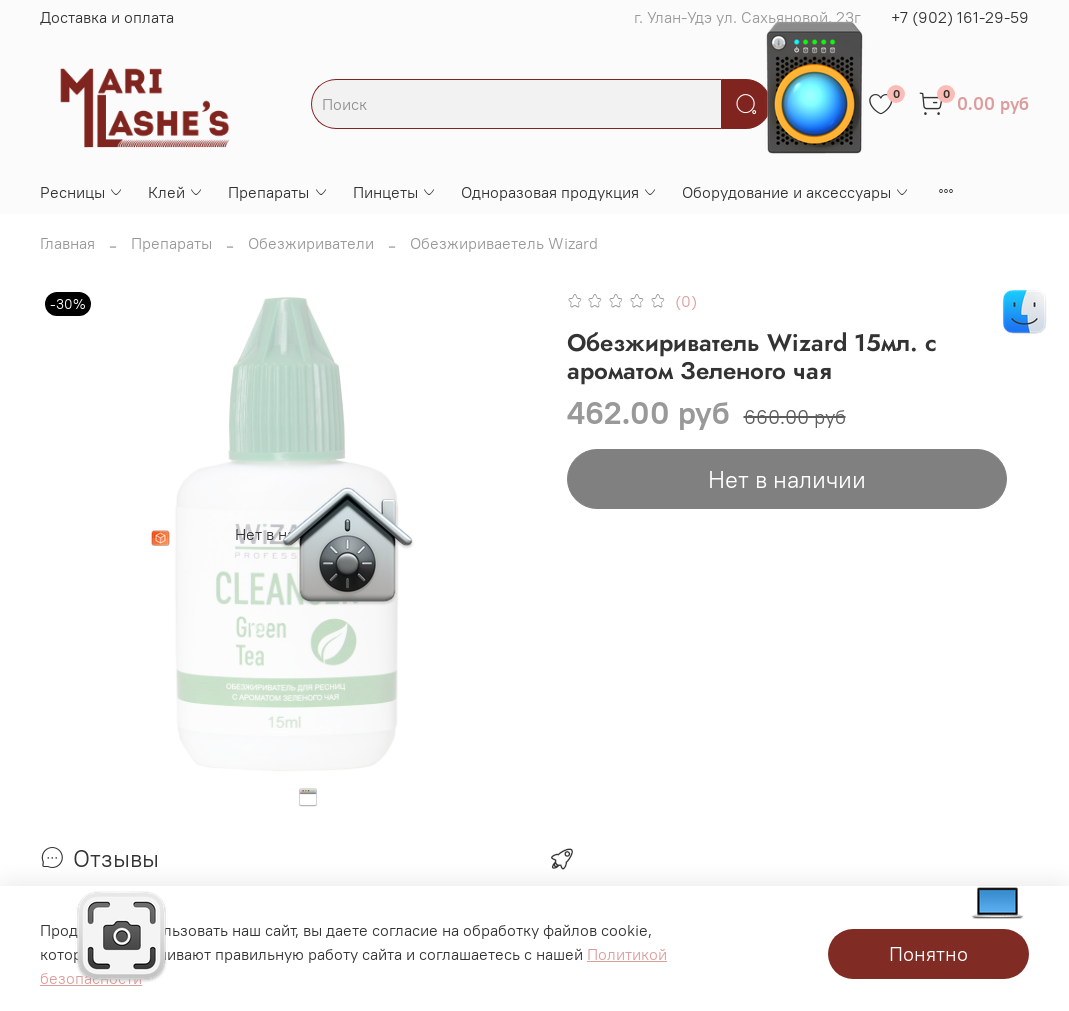 This screenshot has width=1069, height=1011. What do you see at coordinates (347, 546) in the screenshot?
I see `system alert for kernel extension approval` at bounding box center [347, 546].